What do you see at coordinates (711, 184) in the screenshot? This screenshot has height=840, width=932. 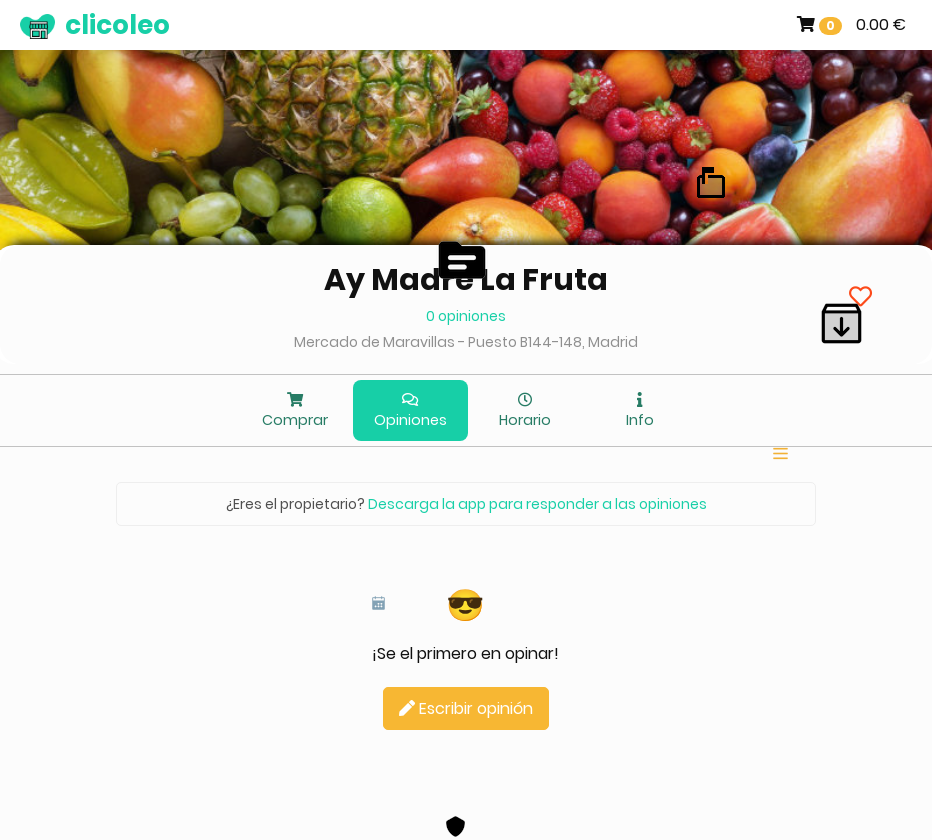 I see `indicates new mail in your mailbox` at bounding box center [711, 184].